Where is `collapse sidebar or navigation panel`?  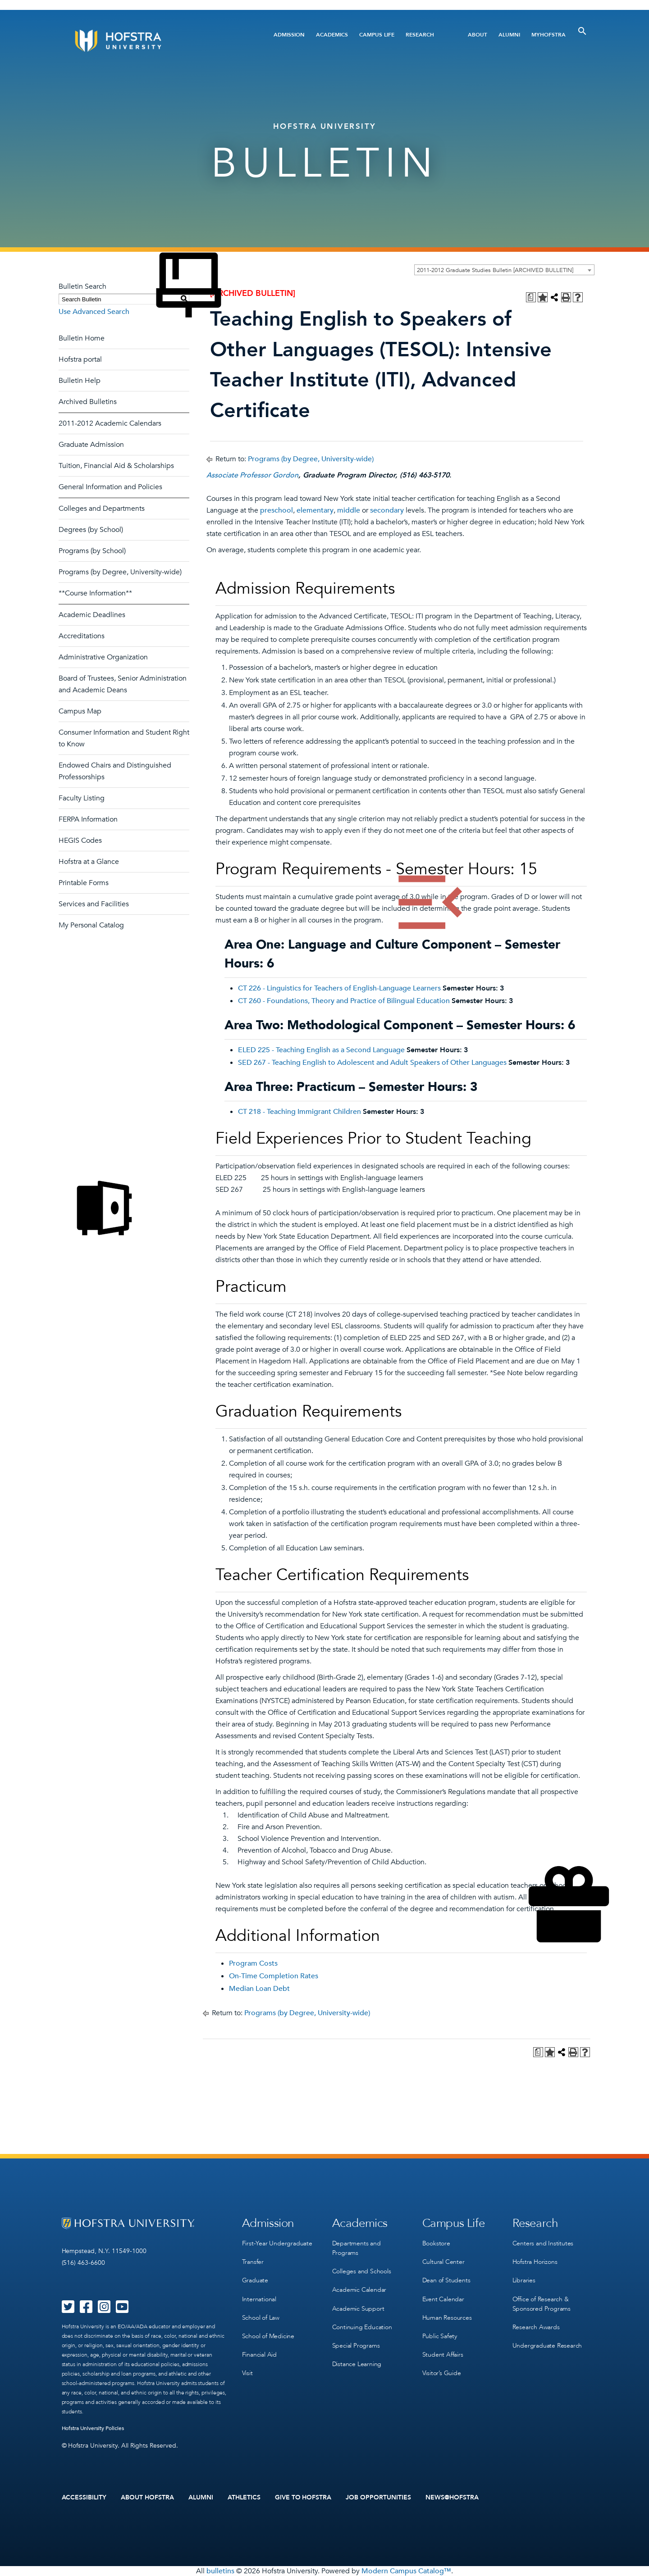 collapse sidebar or navigation panel is located at coordinates (429, 902).